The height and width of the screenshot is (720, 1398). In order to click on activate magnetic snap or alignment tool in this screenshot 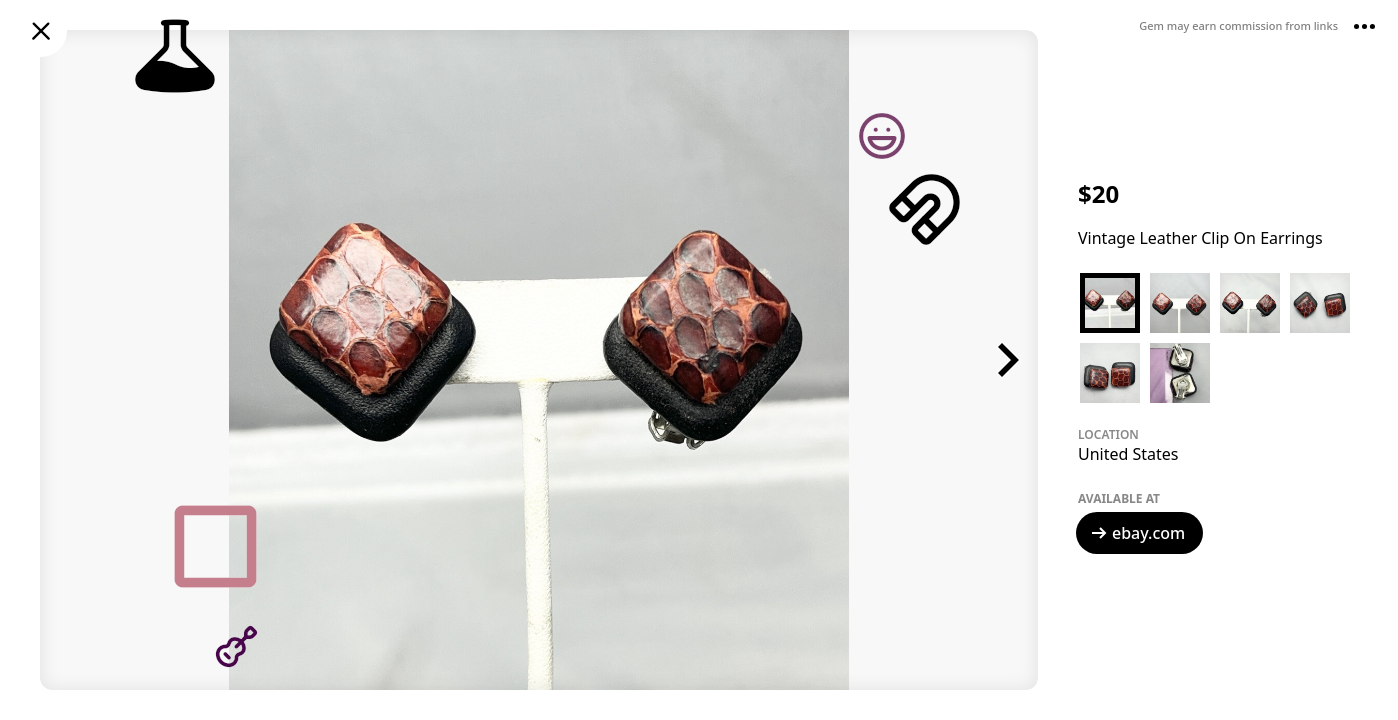, I will do `click(924, 209)`.